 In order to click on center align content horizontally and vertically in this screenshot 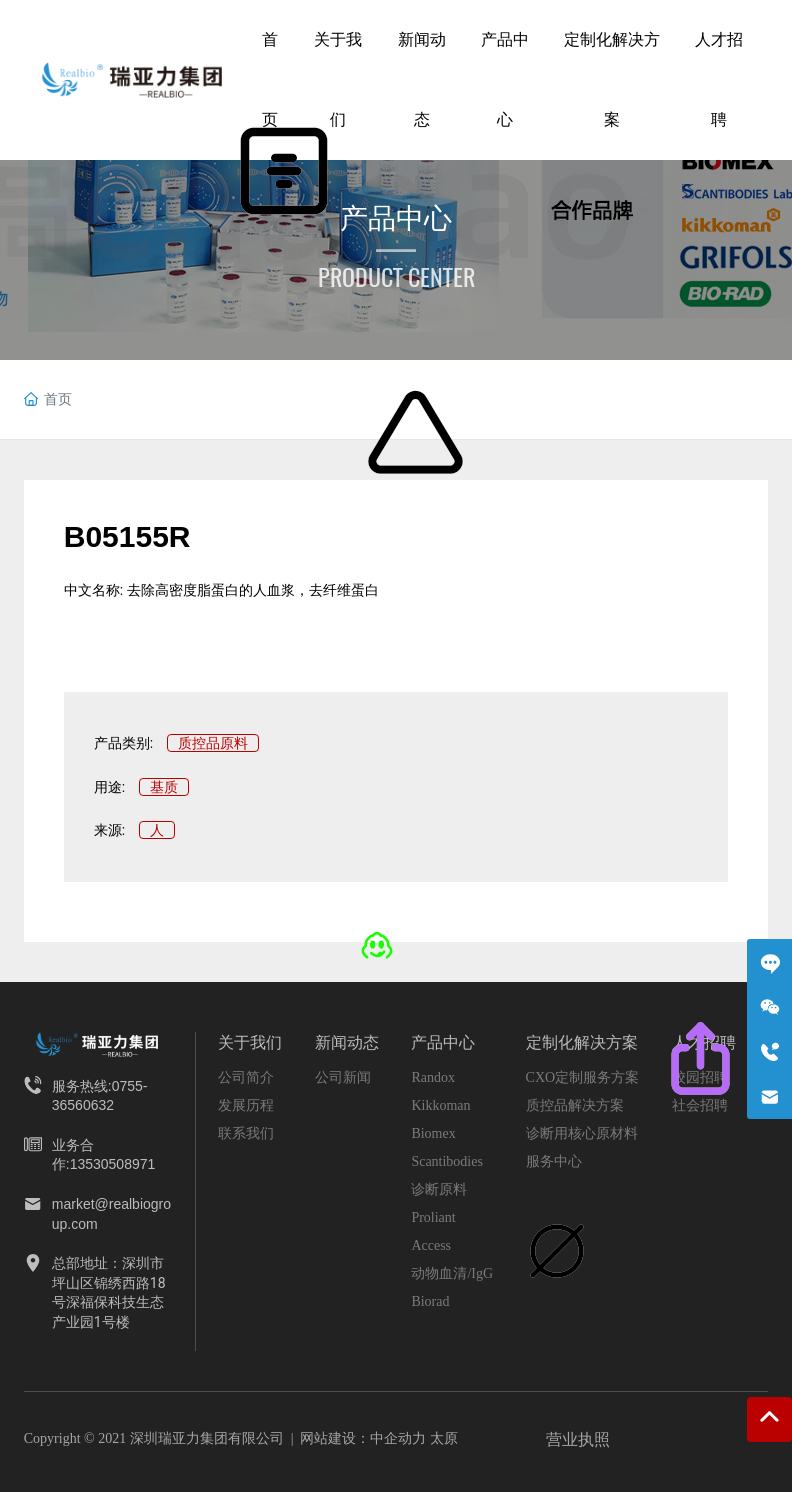, I will do `click(284, 171)`.